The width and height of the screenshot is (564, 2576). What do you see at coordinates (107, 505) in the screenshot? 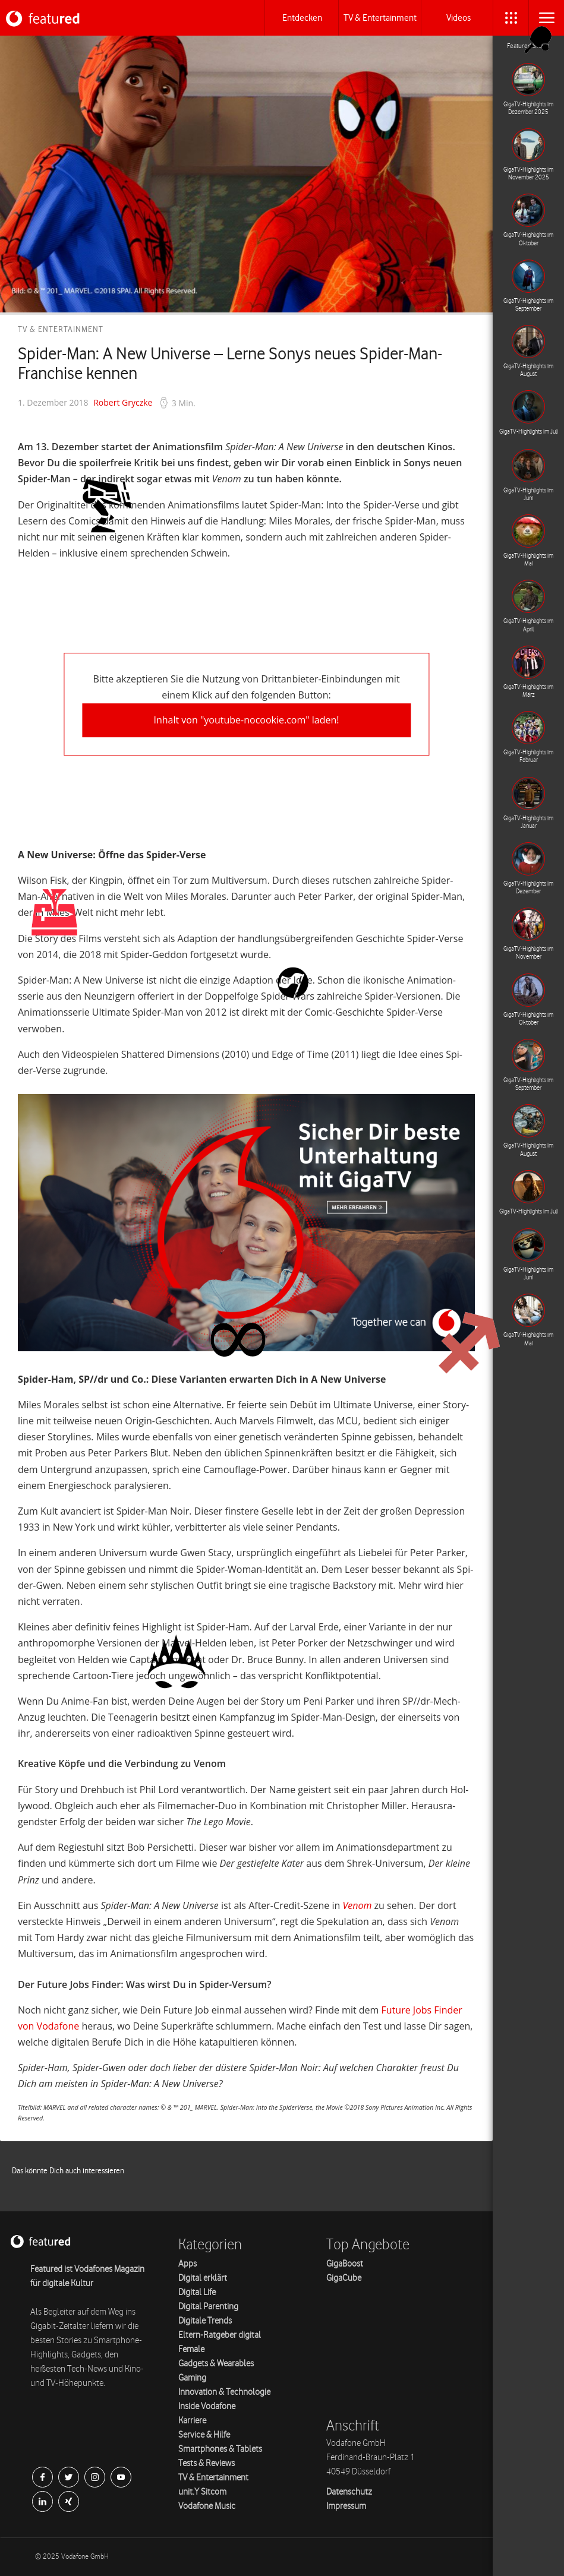
I see `explore the map on foot` at bounding box center [107, 505].